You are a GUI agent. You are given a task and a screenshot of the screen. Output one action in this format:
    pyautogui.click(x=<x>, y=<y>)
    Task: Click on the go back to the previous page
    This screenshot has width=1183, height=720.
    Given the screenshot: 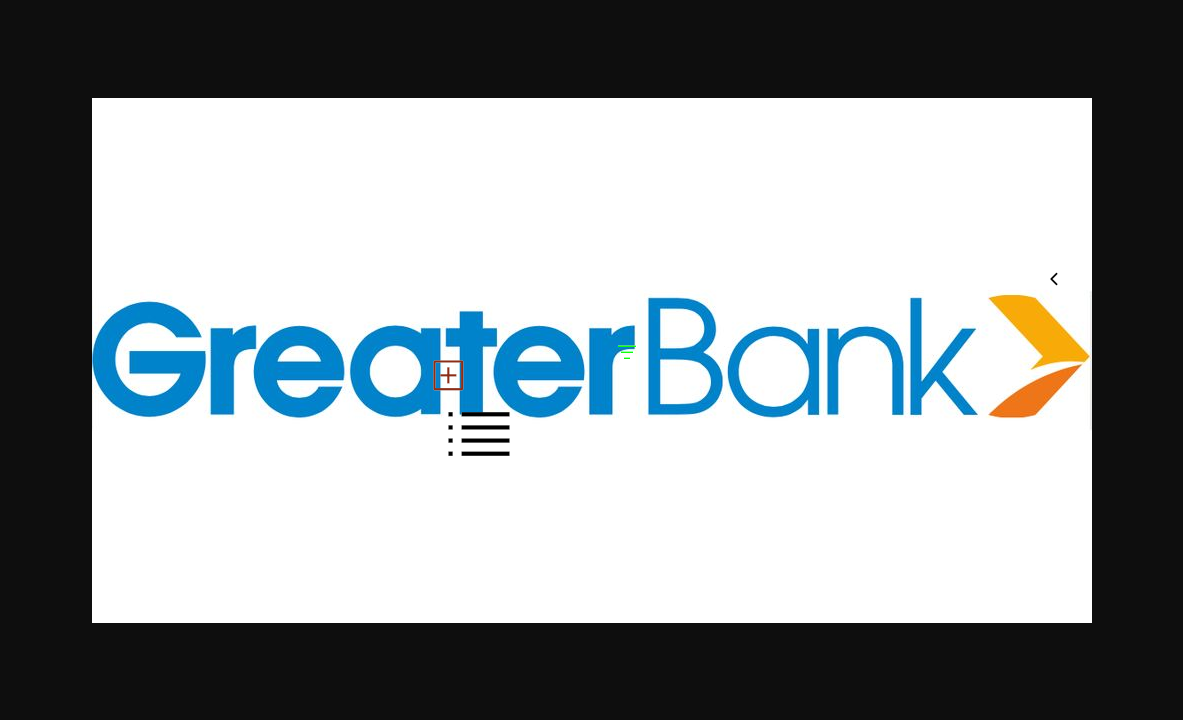 What is the action you would take?
    pyautogui.click(x=1055, y=279)
    